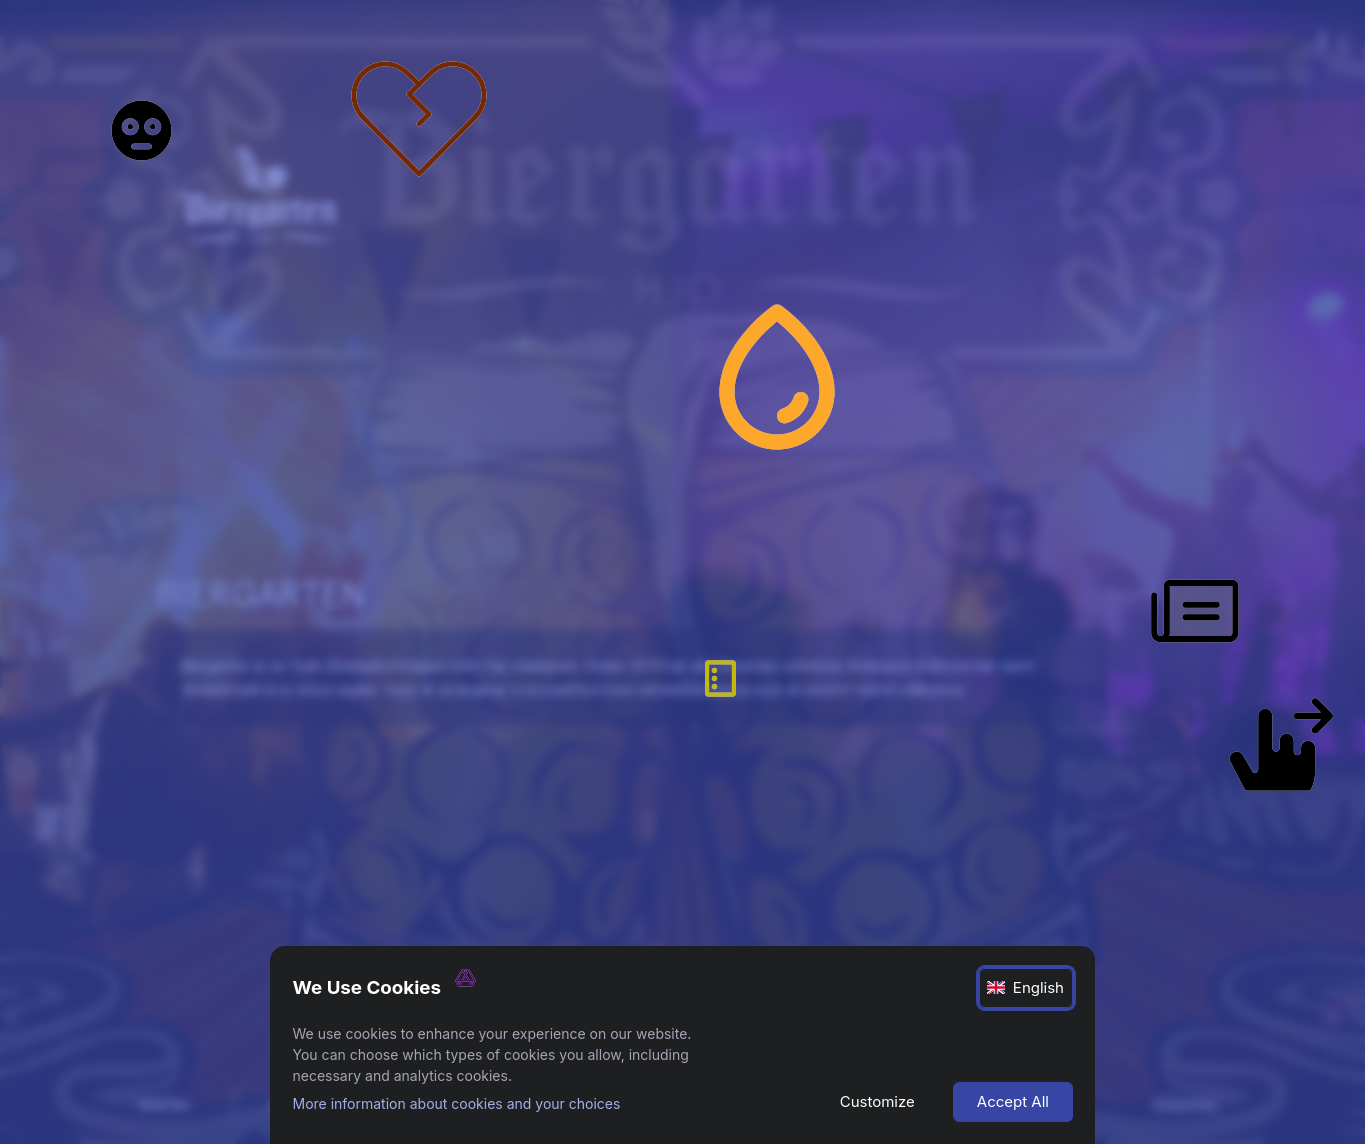 This screenshot has height=1144, width=1365. Describe the element at coordinates (141, 130) in the screenshot. I see `flushed or surprised reaction emoji` at that location.